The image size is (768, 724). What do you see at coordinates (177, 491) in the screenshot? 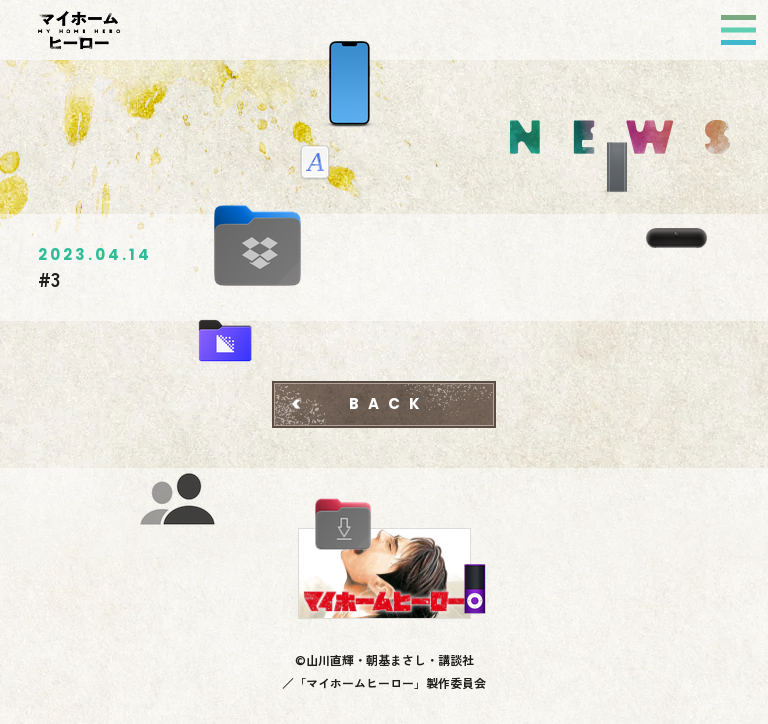
I see `view group or shared folder` at bounding box center [177, 491].